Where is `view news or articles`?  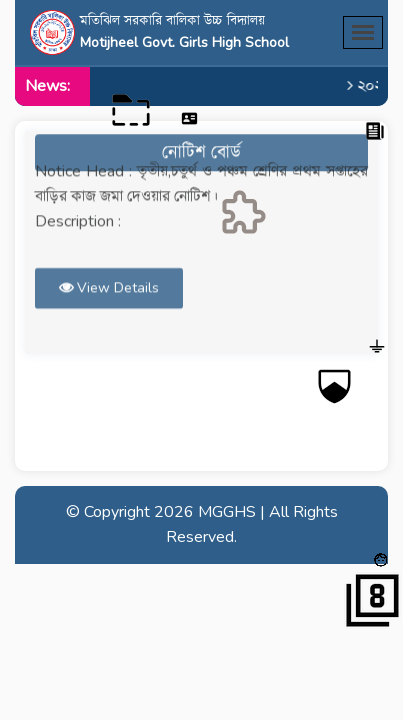
view news or articles is located at coordinates (375, 131).